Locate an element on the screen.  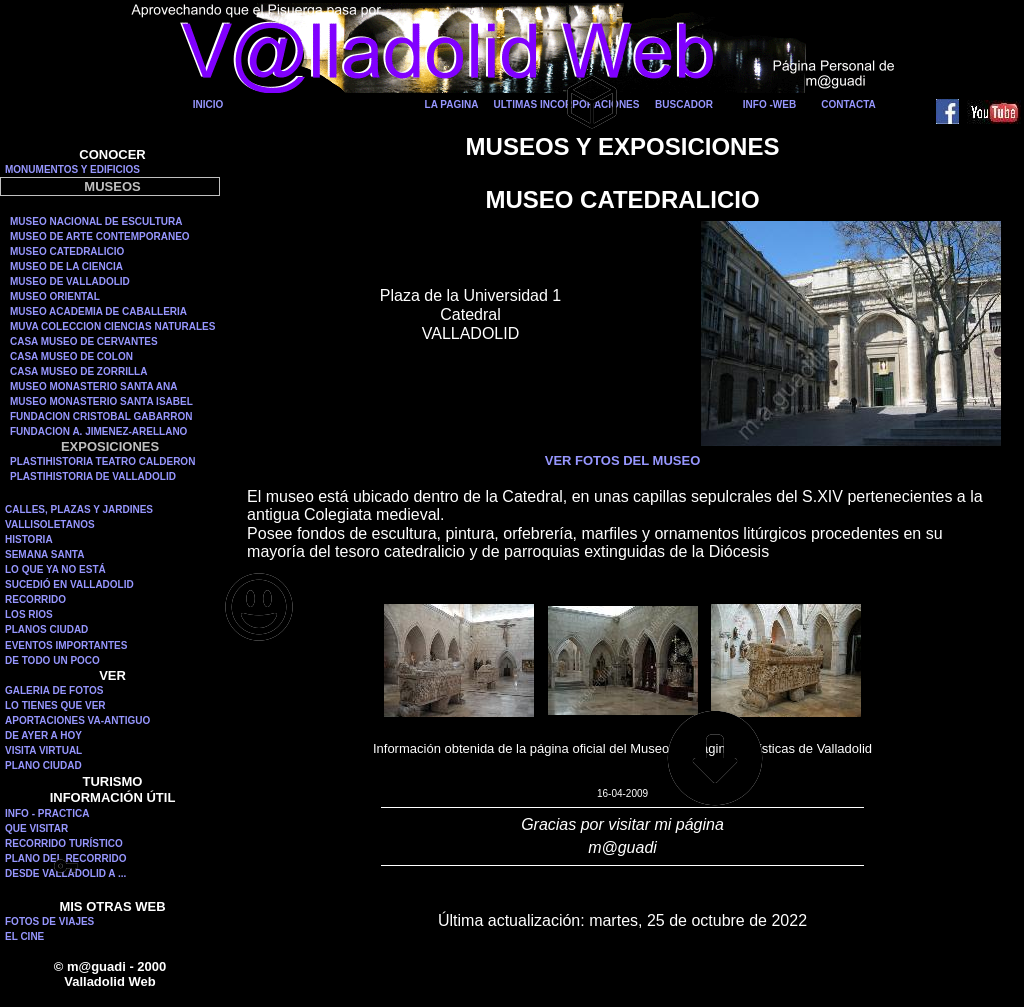
add an emoji or reaction to a message is located at coordinates (259, 607).